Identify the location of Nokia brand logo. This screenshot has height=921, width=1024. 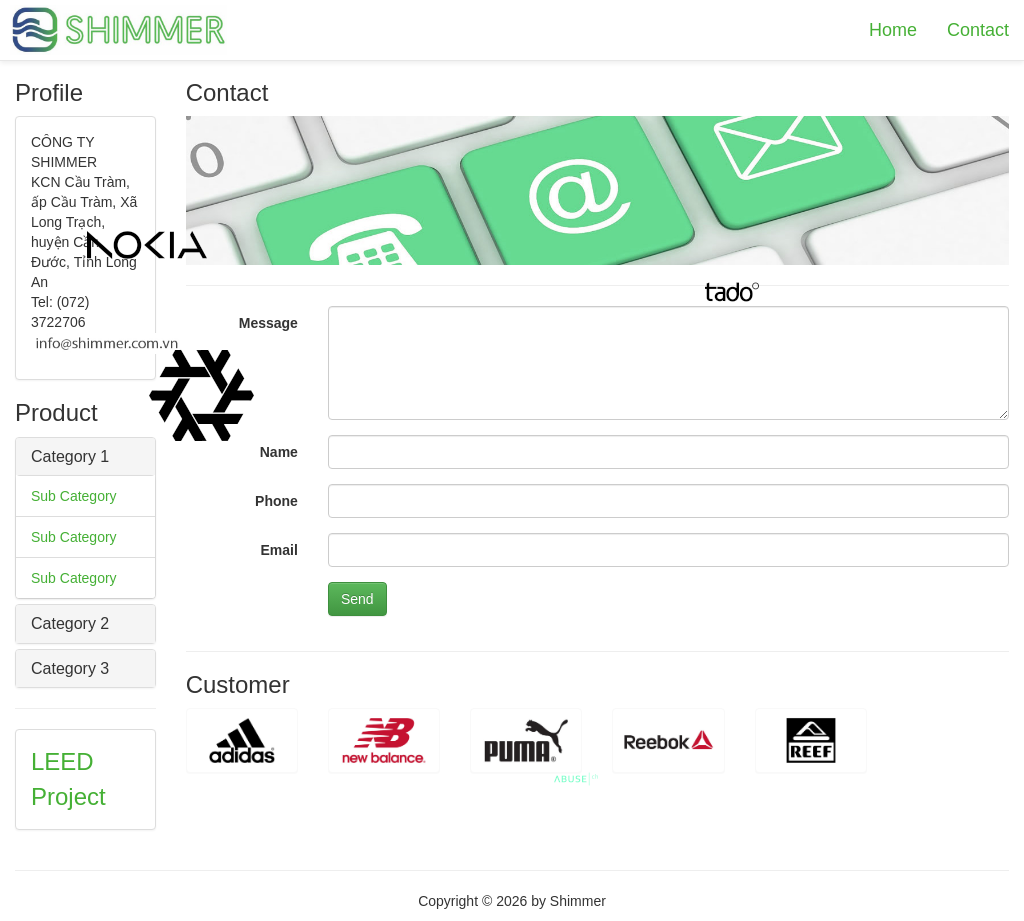
(147, 245).